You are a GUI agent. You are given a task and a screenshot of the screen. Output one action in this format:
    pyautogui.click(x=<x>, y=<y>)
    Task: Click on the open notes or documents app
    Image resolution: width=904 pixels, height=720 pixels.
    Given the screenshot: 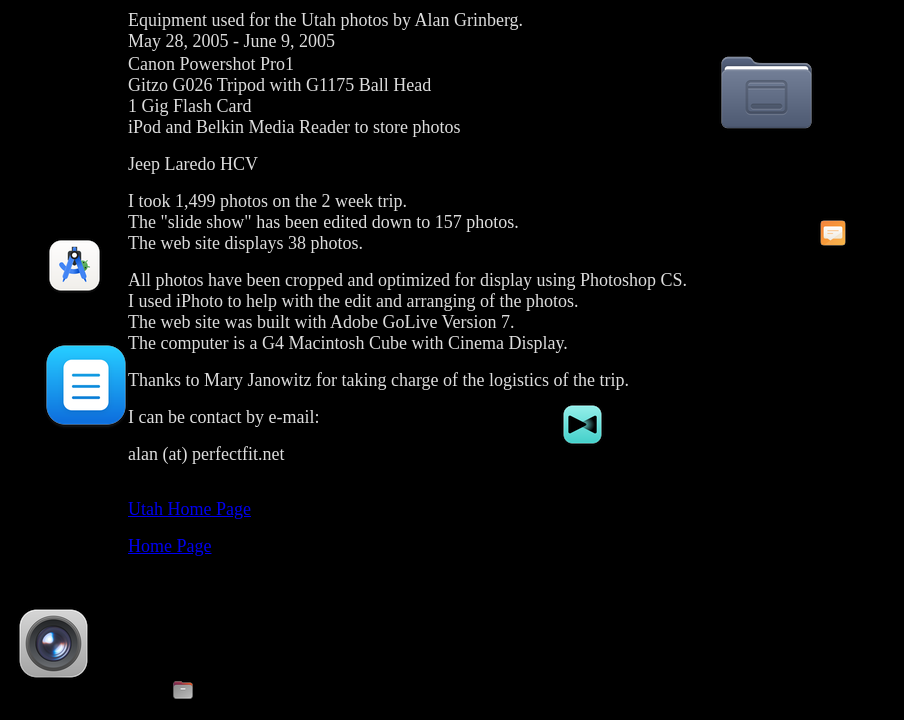 What is the action you would take?
    pyautogui.click(x=86, y=385)
    